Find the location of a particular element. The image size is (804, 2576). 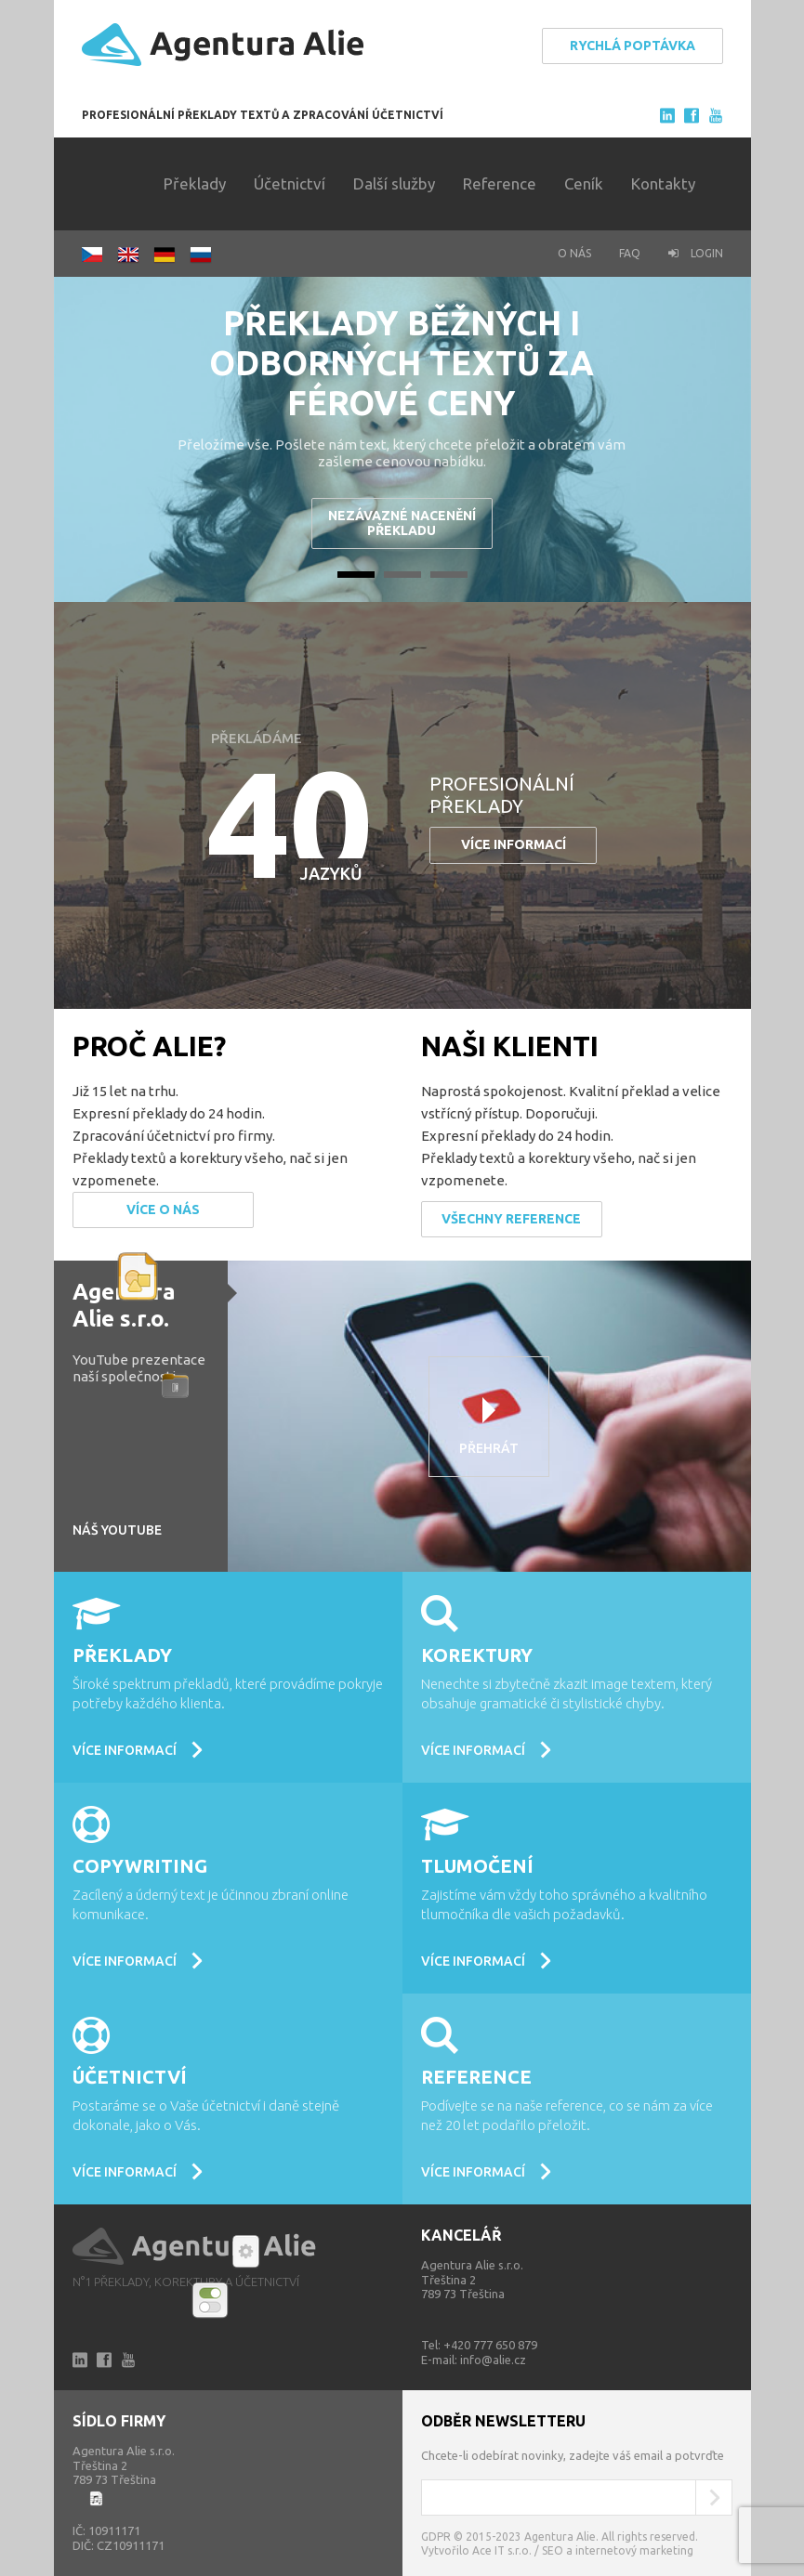

access your templates folder is located at coordinates (175, 1385).